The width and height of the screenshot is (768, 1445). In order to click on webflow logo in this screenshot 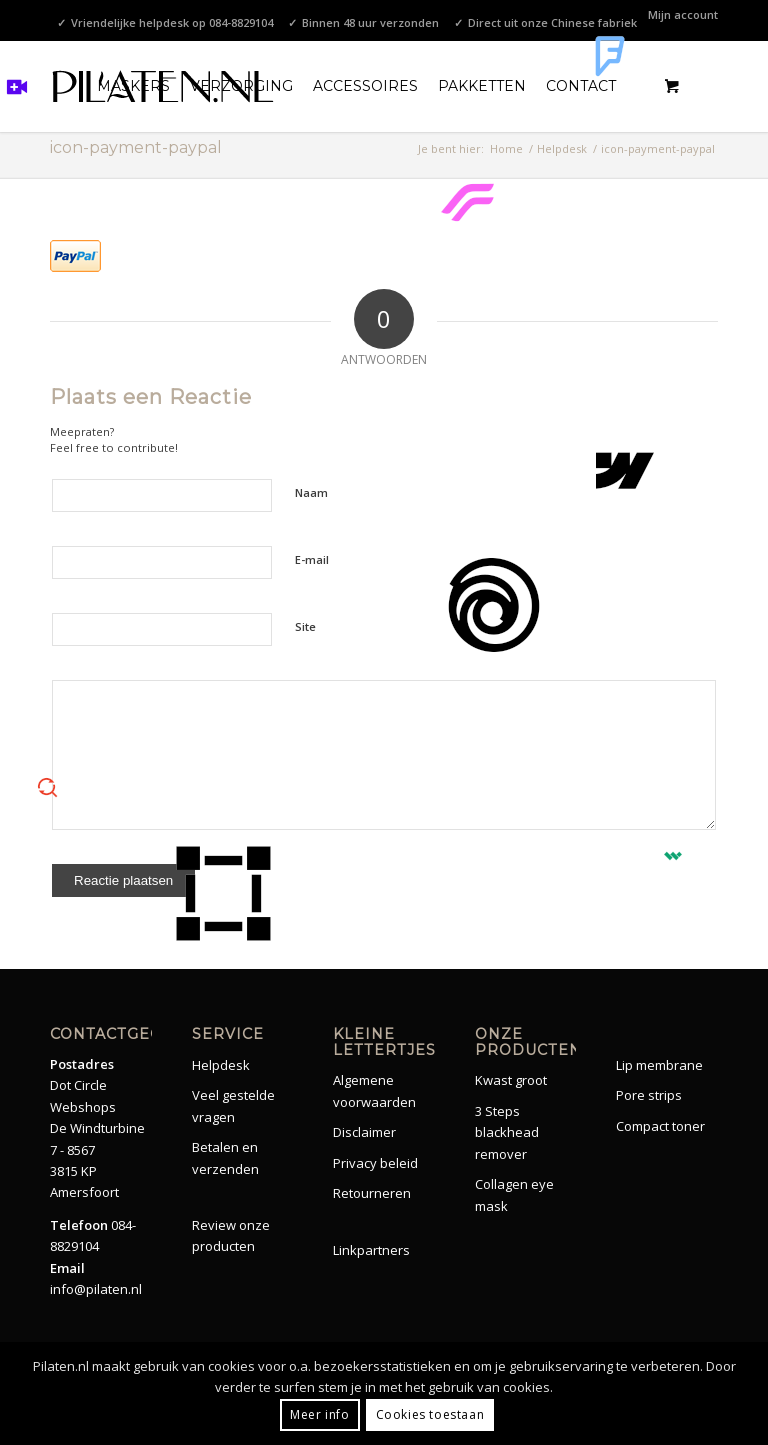, I will do `click(625, 470)`.